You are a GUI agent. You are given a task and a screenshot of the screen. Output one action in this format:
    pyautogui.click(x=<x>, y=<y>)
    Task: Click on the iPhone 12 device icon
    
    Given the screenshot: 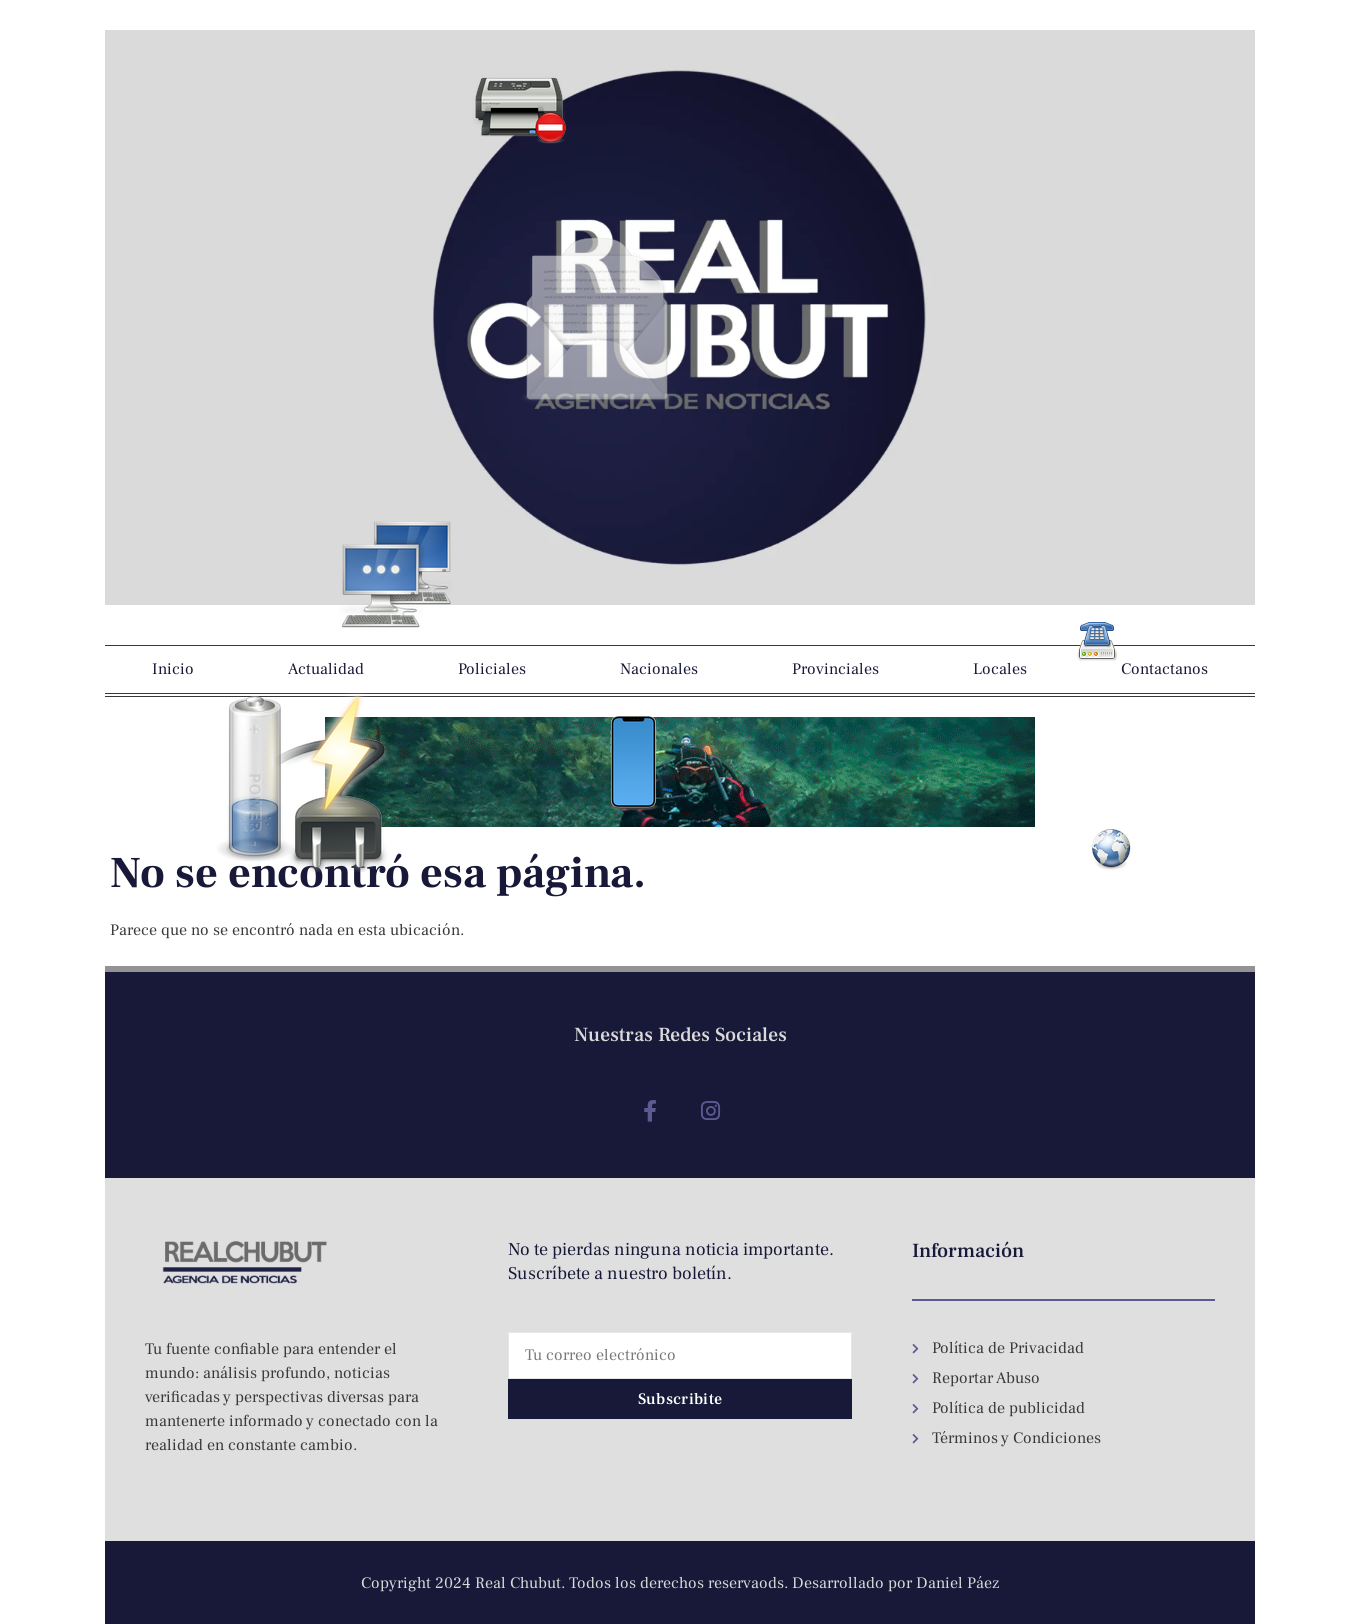 What is the action you would take?
    pyautogui.click(x=633, y=763)
    